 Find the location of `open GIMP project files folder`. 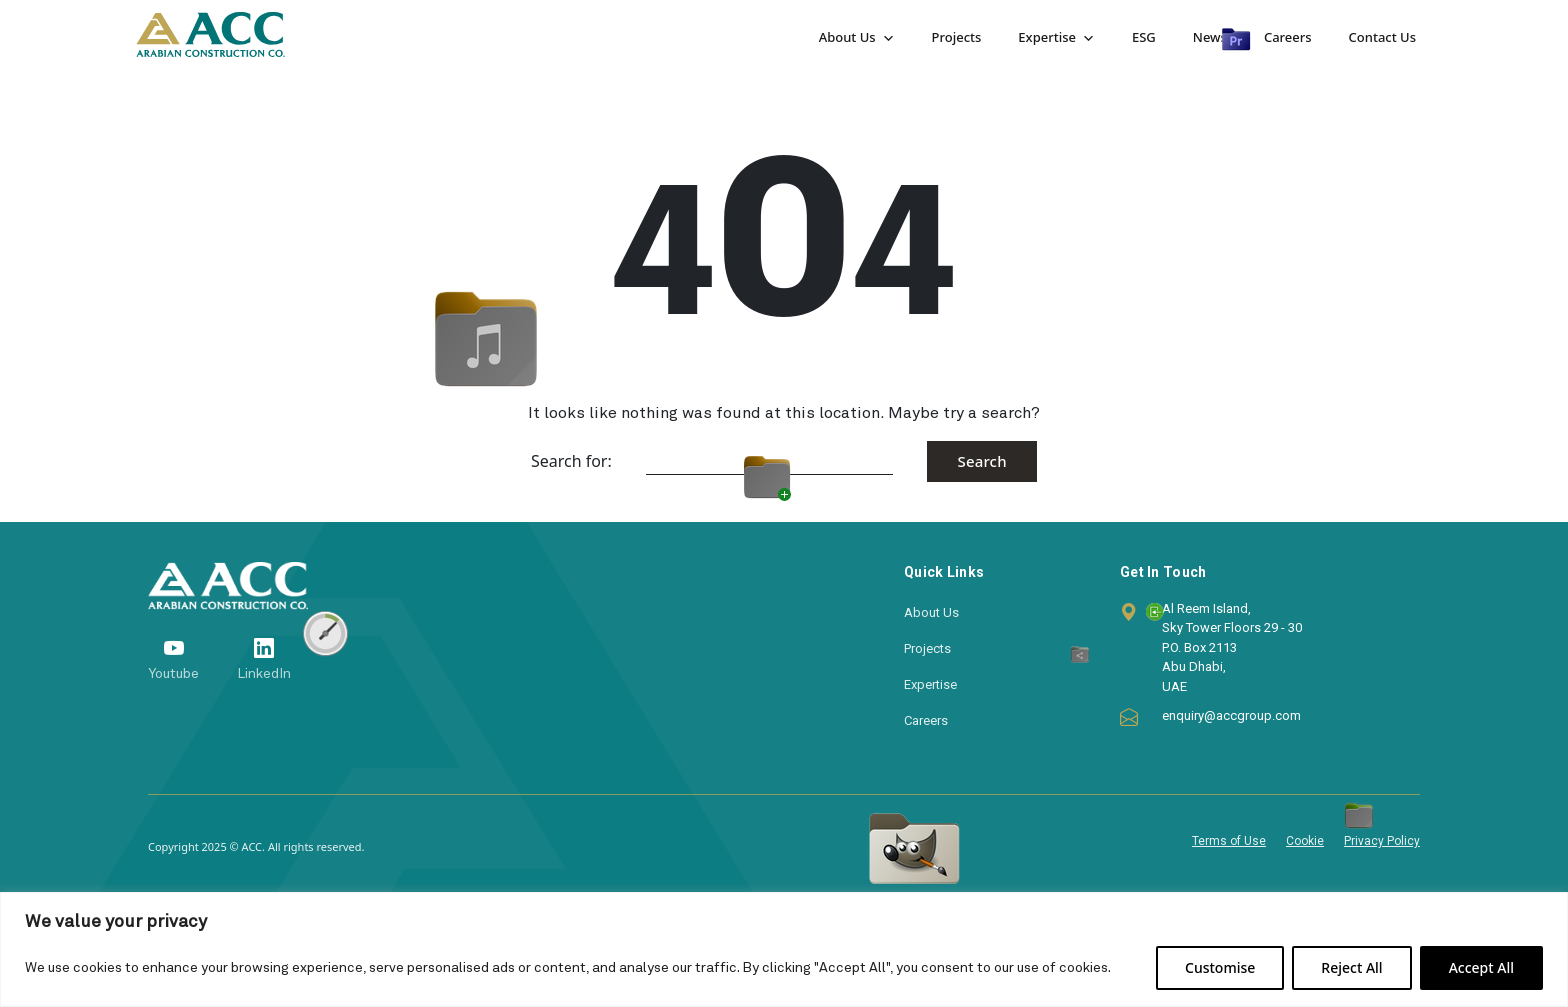

open GIMP project files folder is located at coordinates (914, 851).